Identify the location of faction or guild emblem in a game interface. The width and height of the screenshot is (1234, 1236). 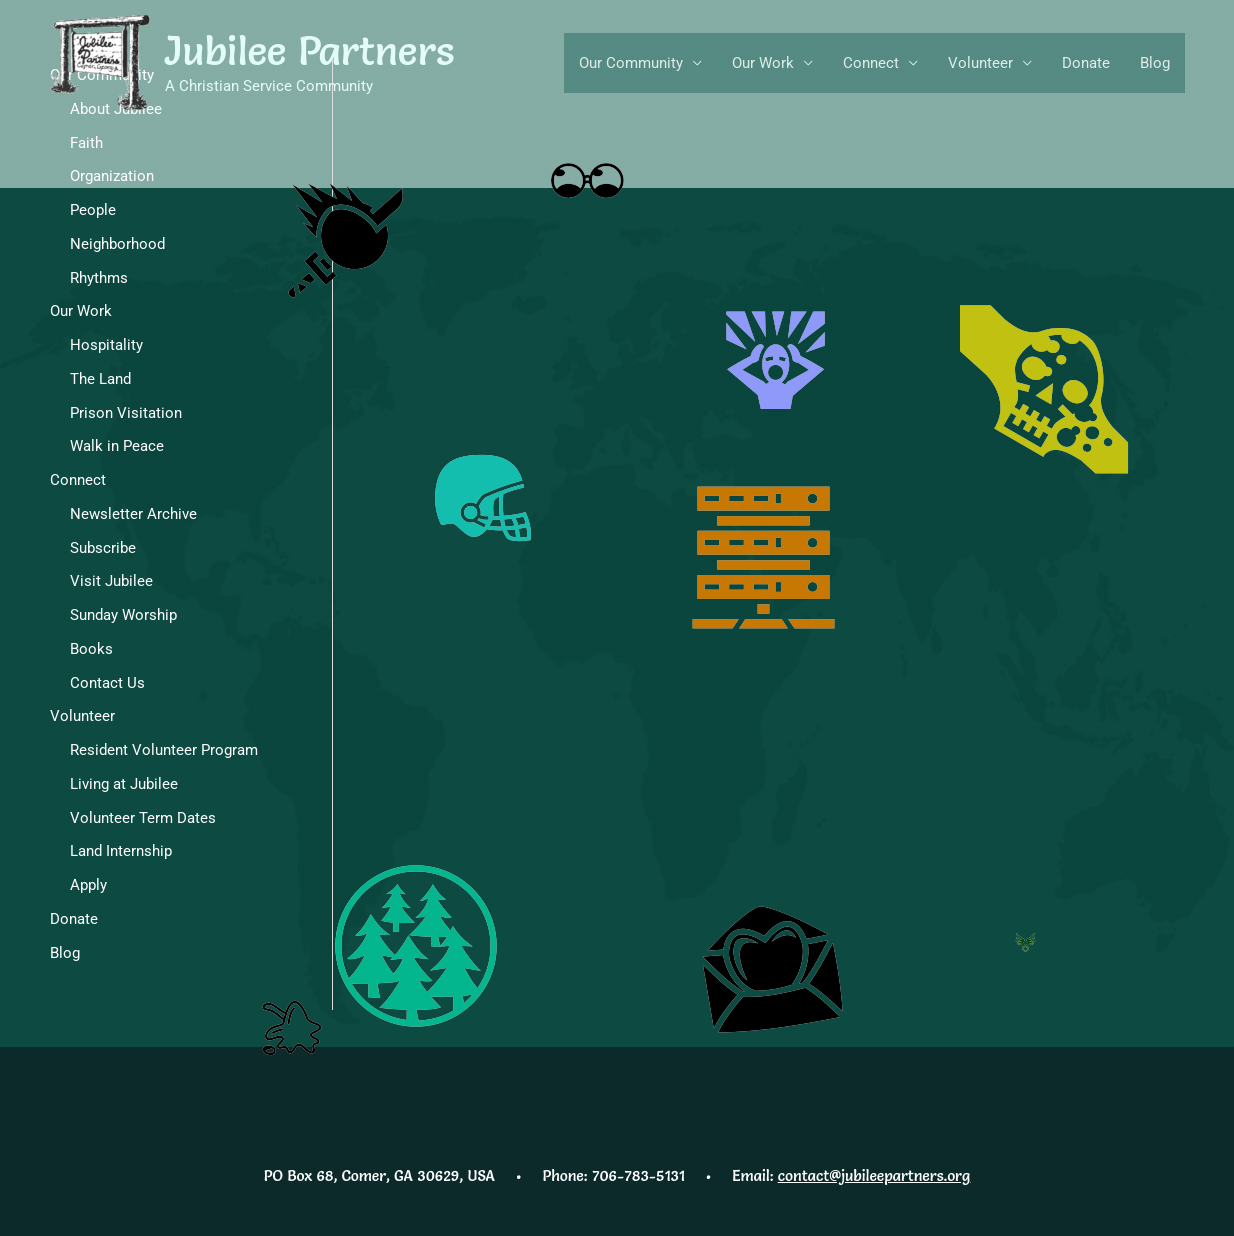
(1025, 942).